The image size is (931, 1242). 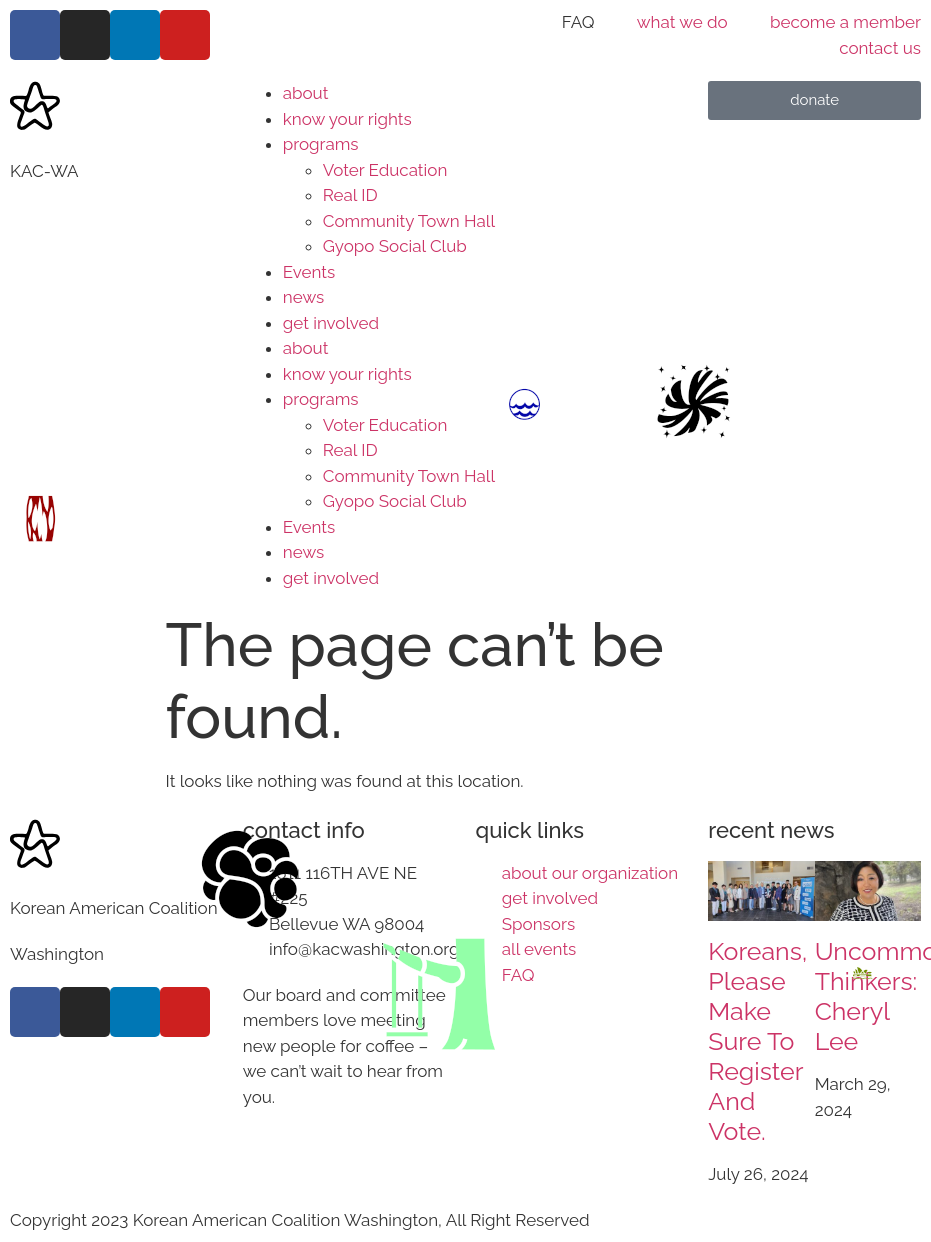 What do you see at coordinates (439, 994) in the screenshot?
I see `access playground or recreational areas` at bounding box center [439, 994].